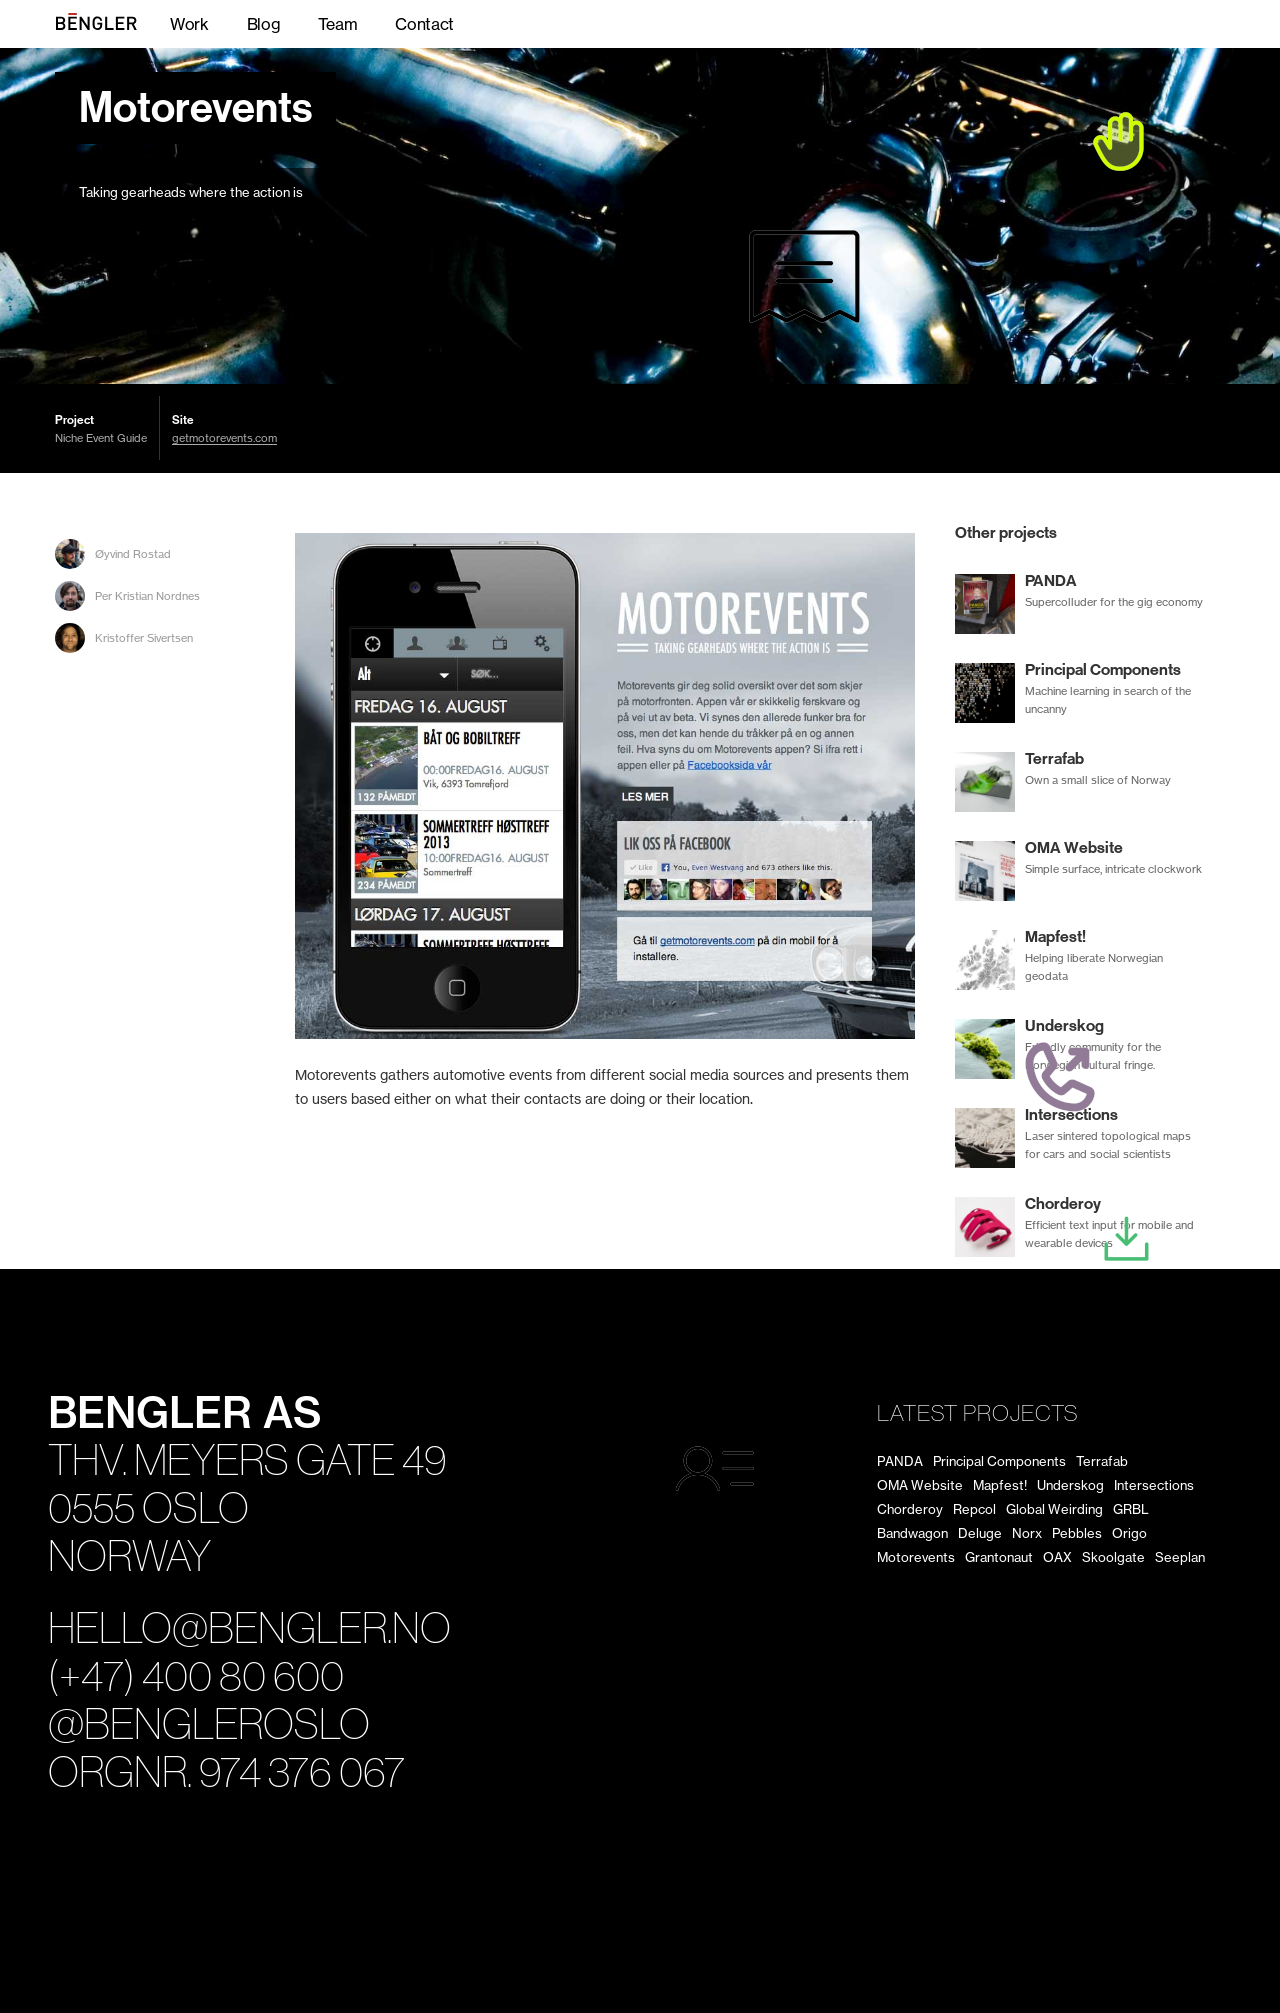  I want to click on download a file or document, so click(1126, 1240).